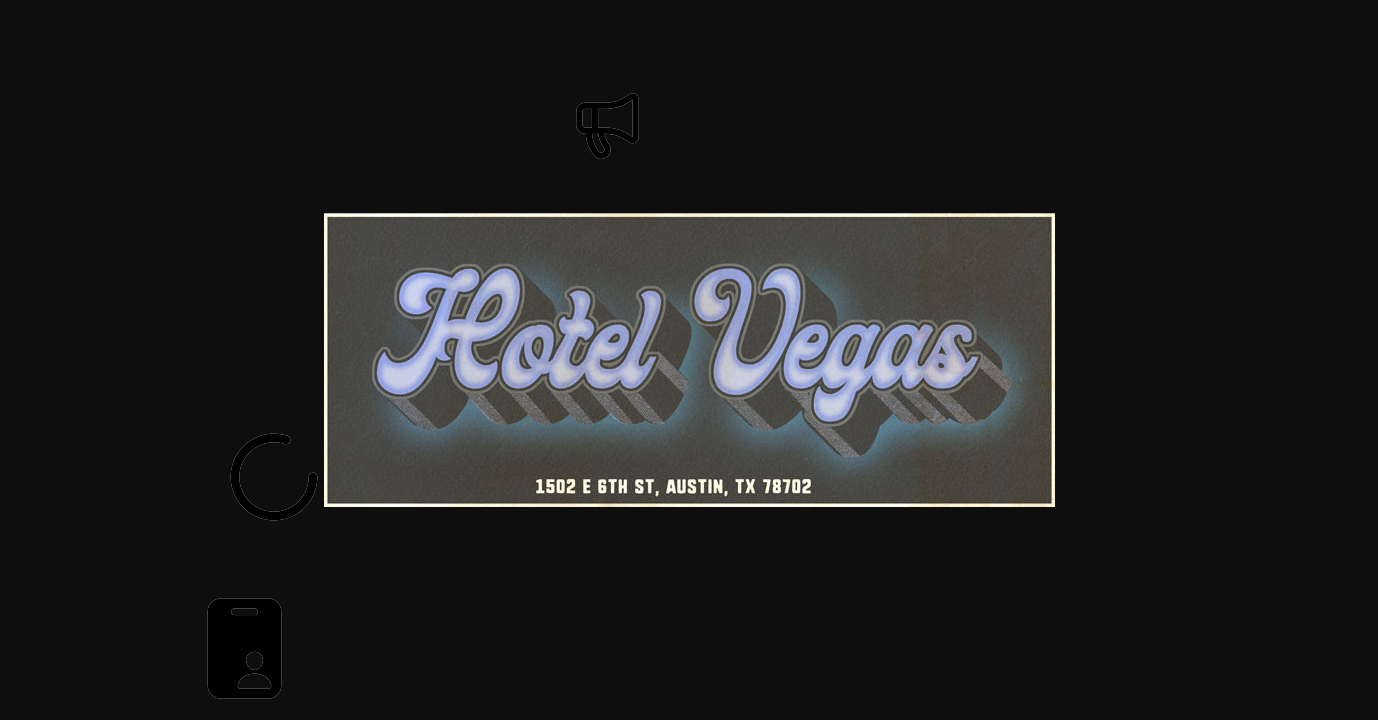 The height and width of the screenshot is (720, 1378). Describe the element at coordinates (607, 124) in the screenshot. I see `make an announcement or broadcast` at that location.